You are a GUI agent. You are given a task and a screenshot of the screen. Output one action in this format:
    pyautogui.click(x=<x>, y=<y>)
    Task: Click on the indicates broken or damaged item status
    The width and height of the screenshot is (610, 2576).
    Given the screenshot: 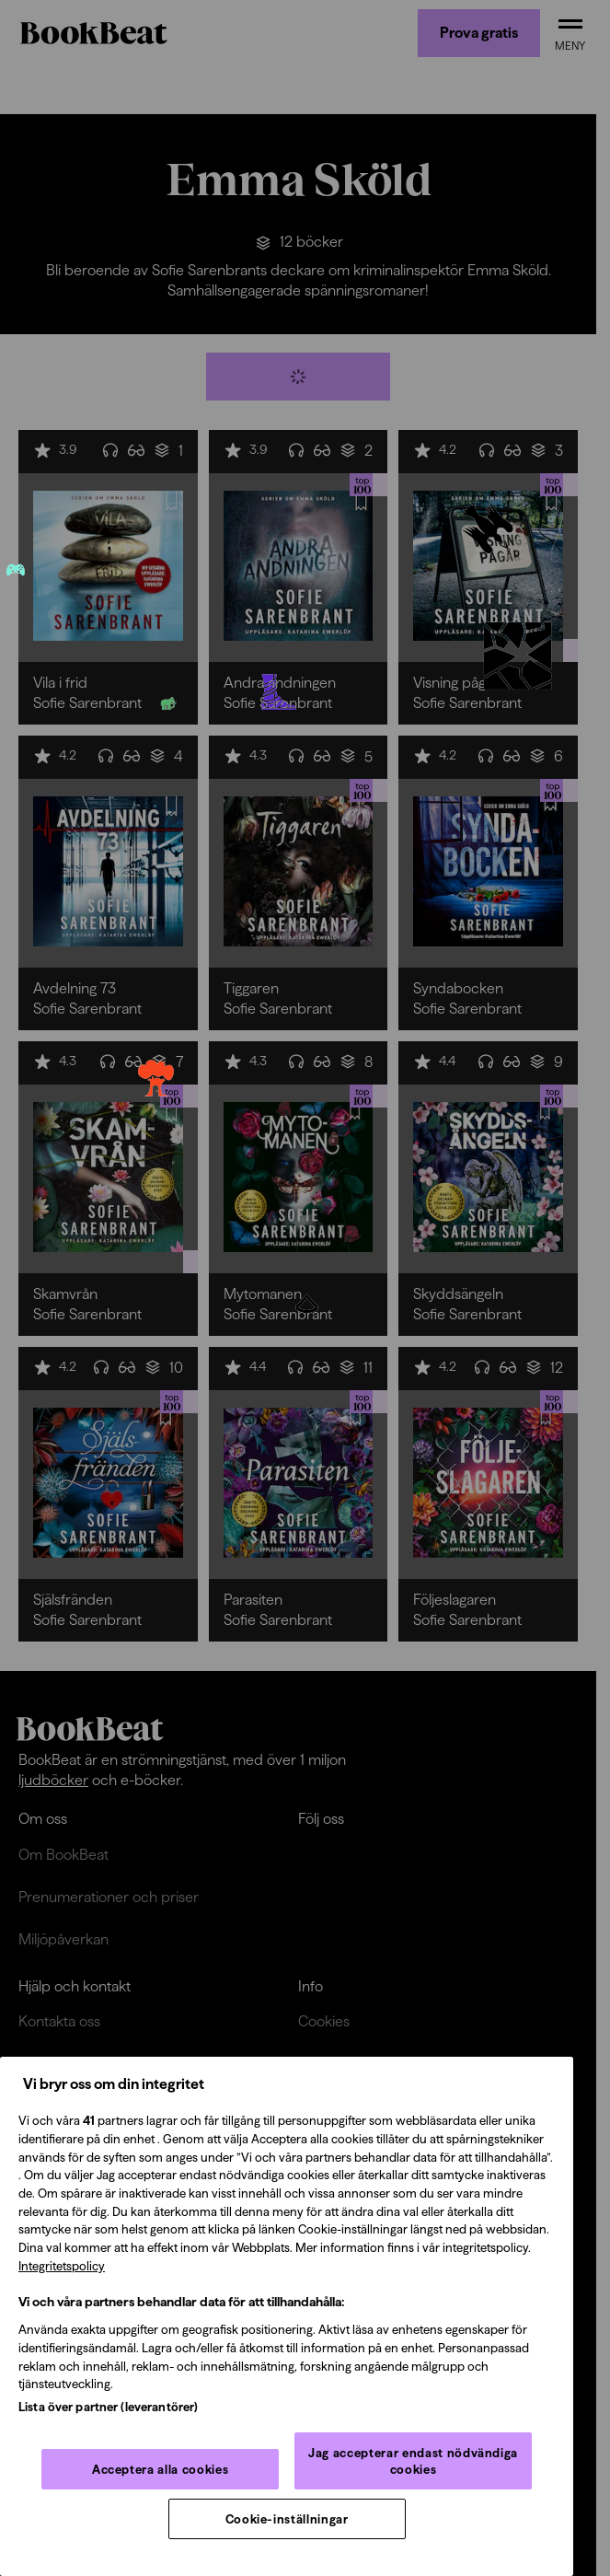 What is the action you would take?
    pyautogui.click(x=517, y=656)
    